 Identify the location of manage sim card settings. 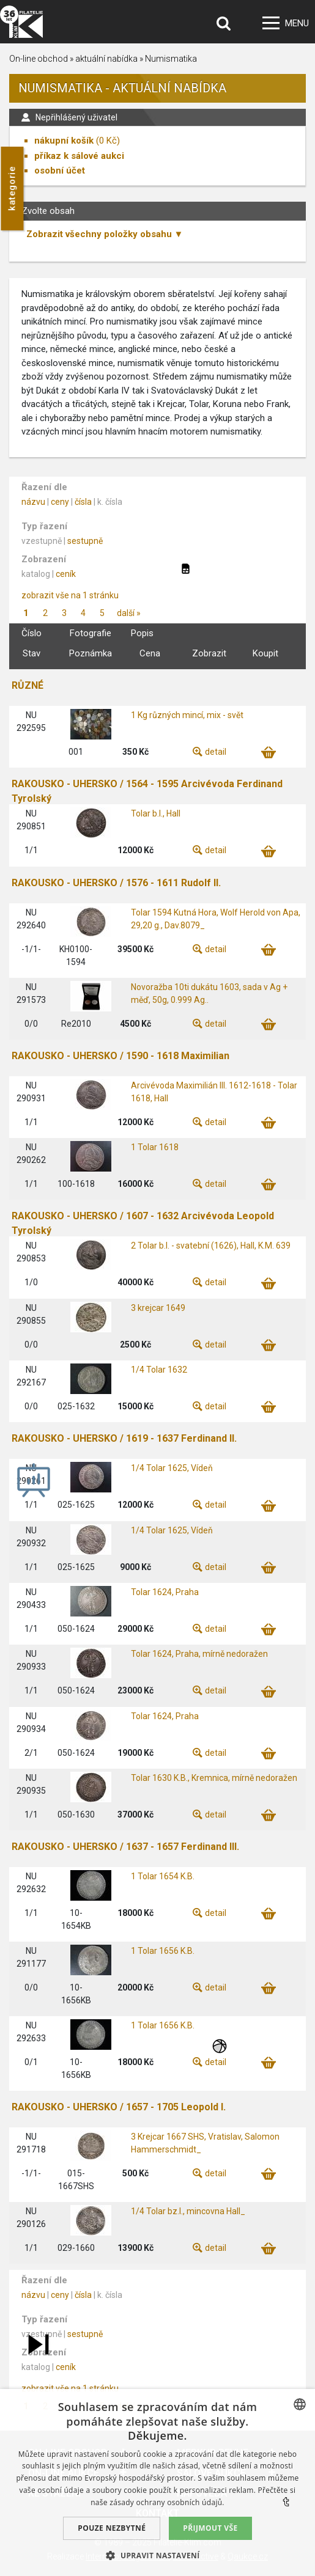
(185, 568).